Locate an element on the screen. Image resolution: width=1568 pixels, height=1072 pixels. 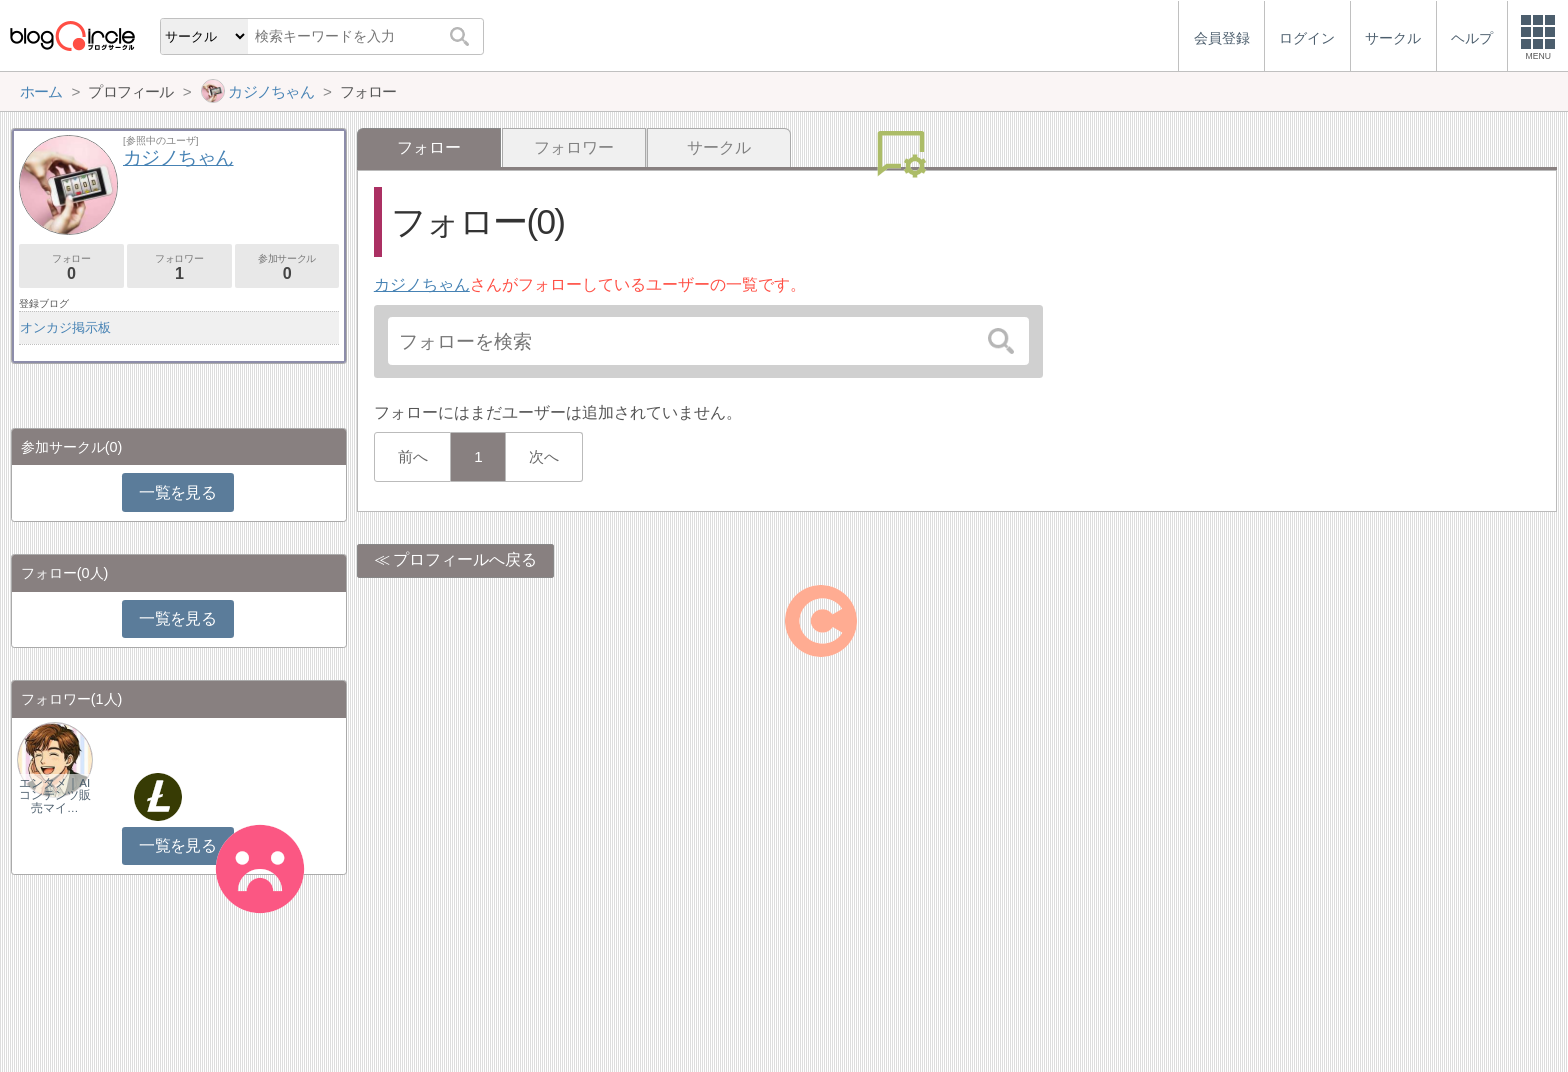
open chat settings is located at coordinates (901, 152).